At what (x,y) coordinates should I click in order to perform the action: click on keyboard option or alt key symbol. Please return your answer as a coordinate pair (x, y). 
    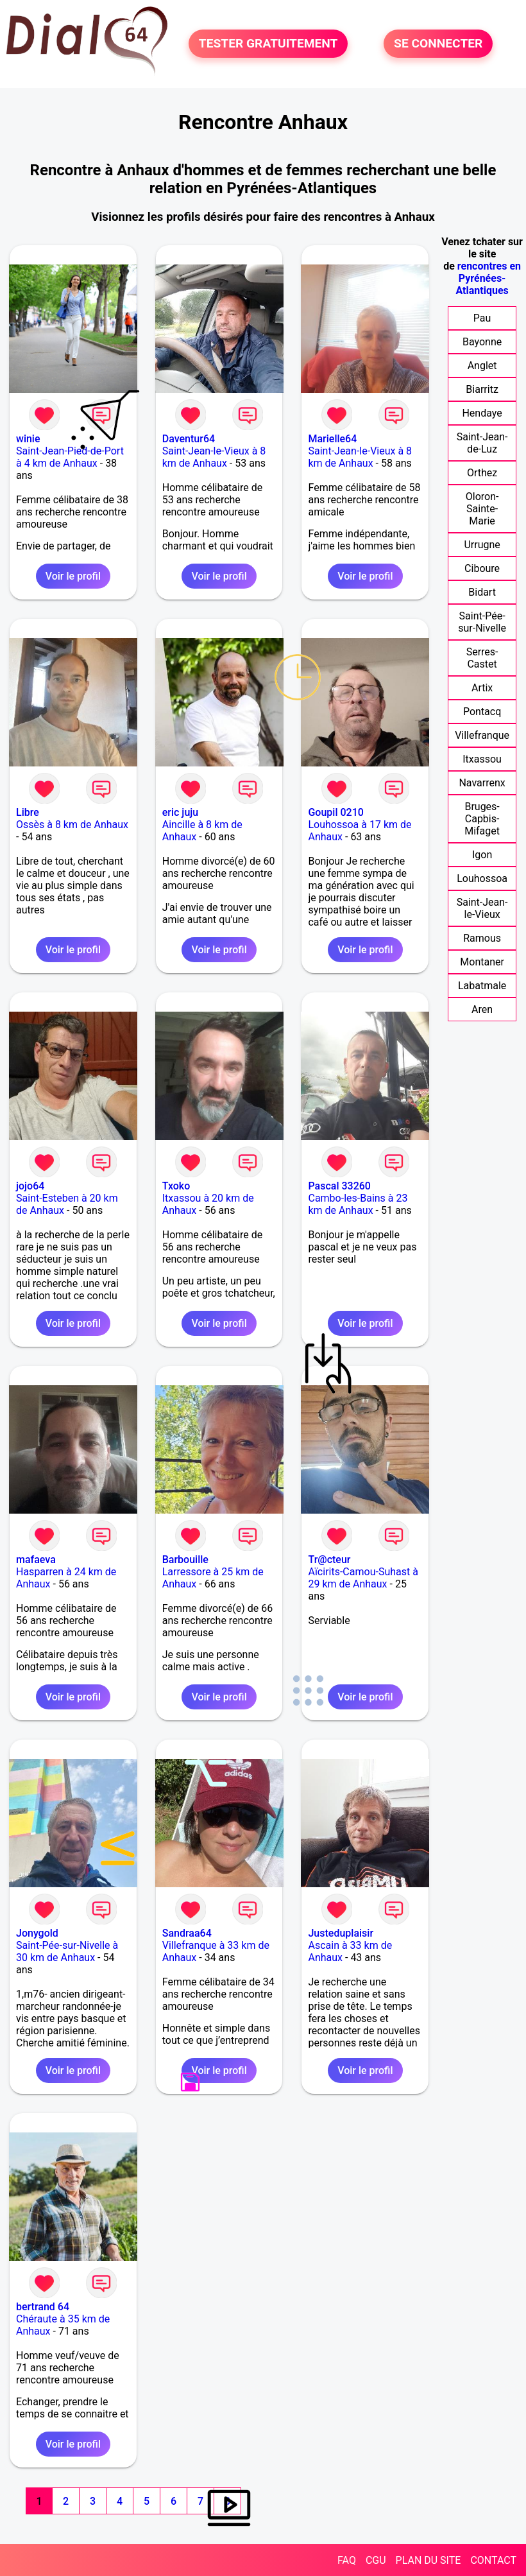
    Looking at the image, I should click on (206, 1772).